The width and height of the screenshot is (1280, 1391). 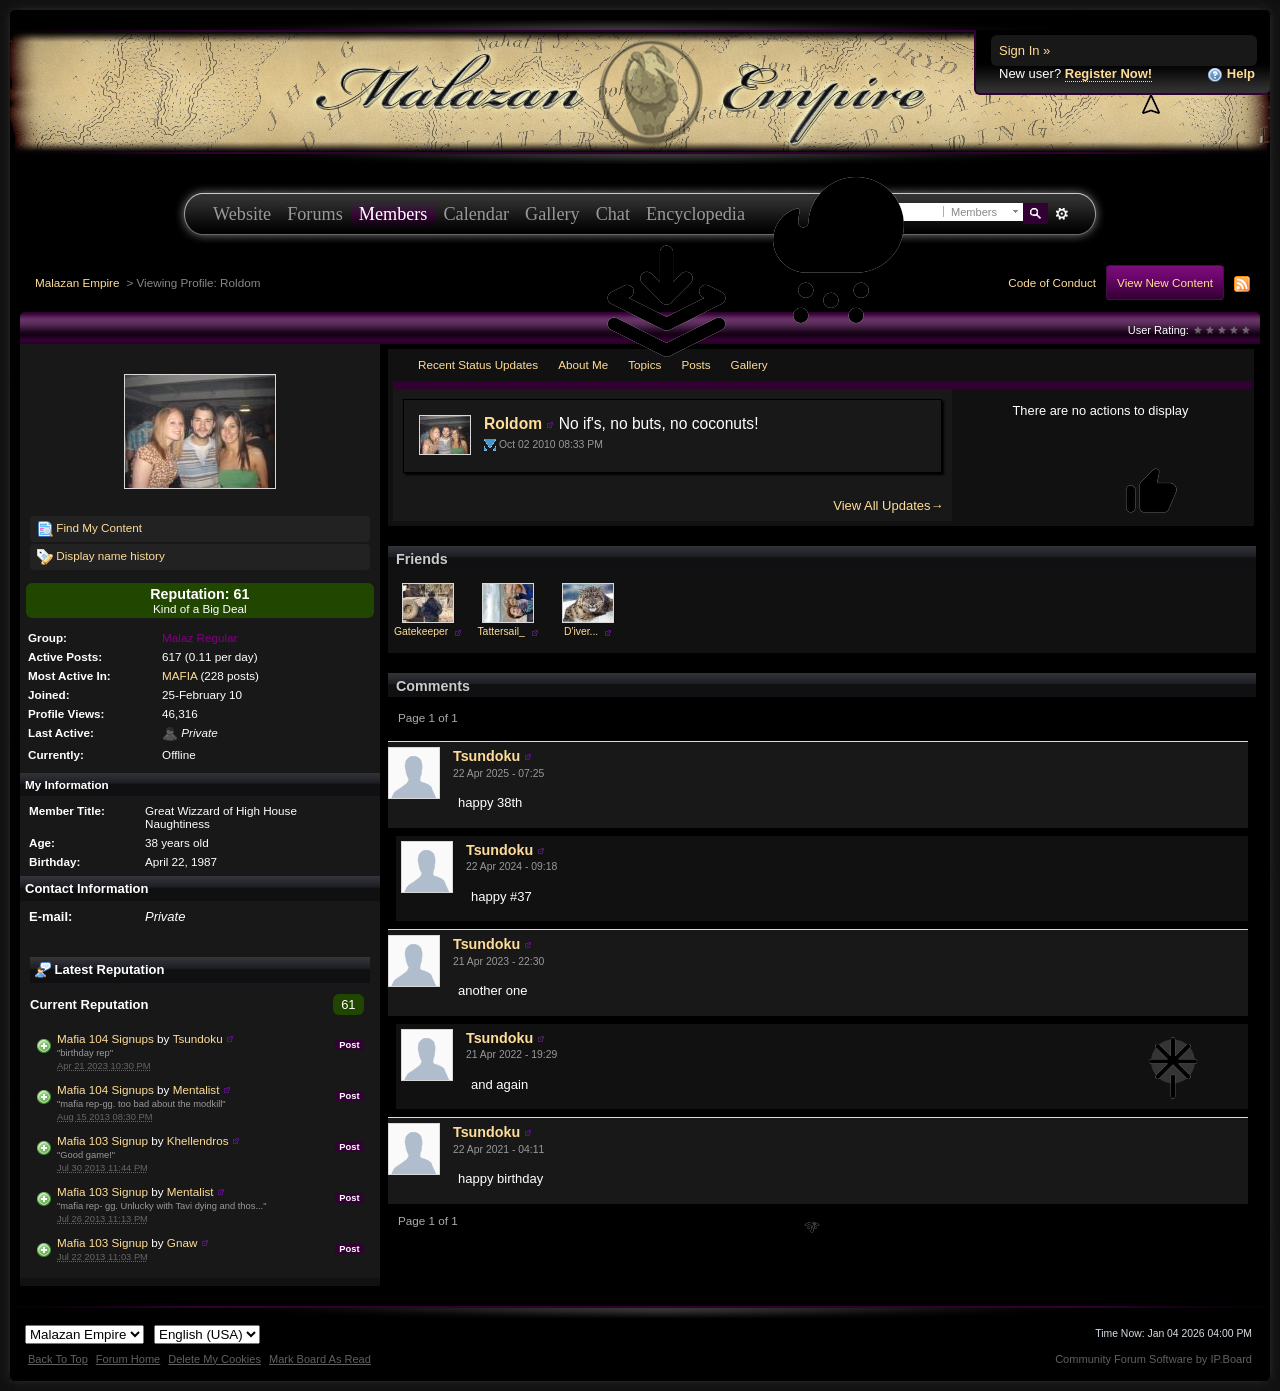 What do you see at coordinates (838, 247) in the screenshot?
I see `indicates snowy weather conditions` at bounding box center [838, 247].